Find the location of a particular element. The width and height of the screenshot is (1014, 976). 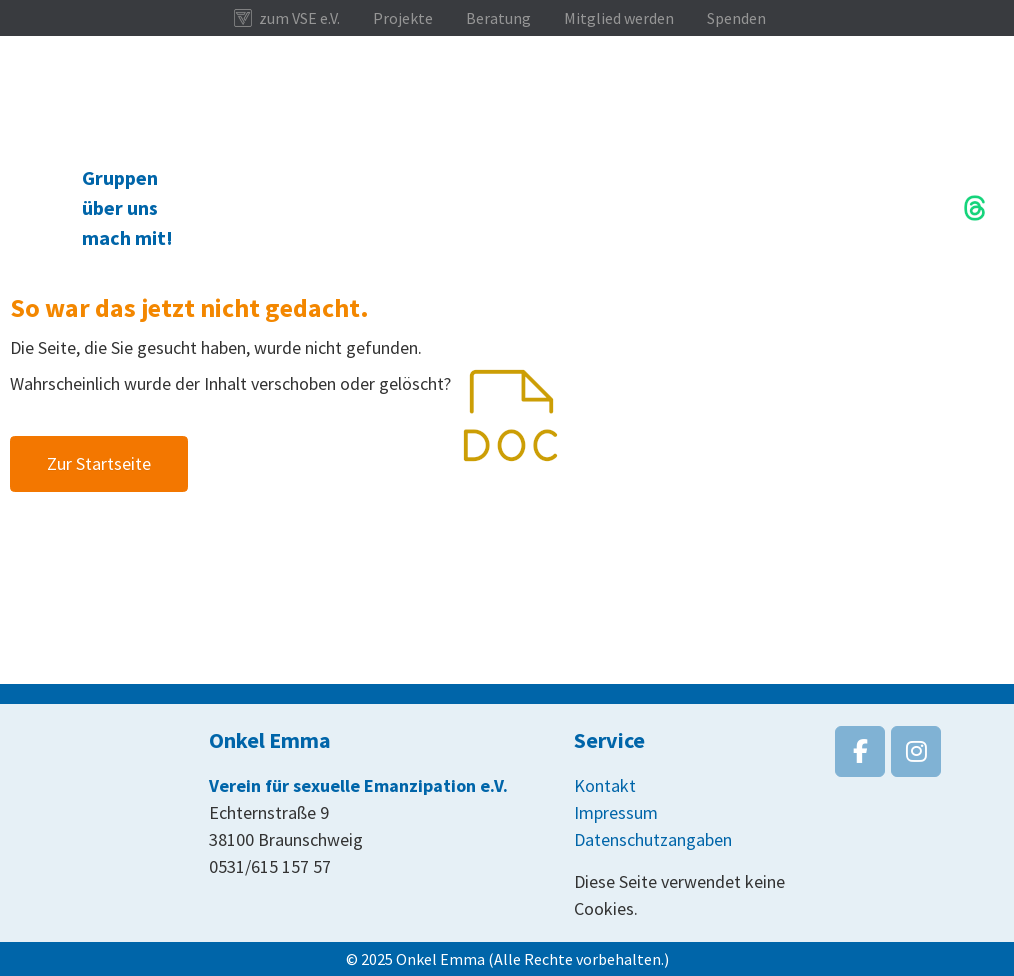

open the Threads app is located at coordinates (975, 208).